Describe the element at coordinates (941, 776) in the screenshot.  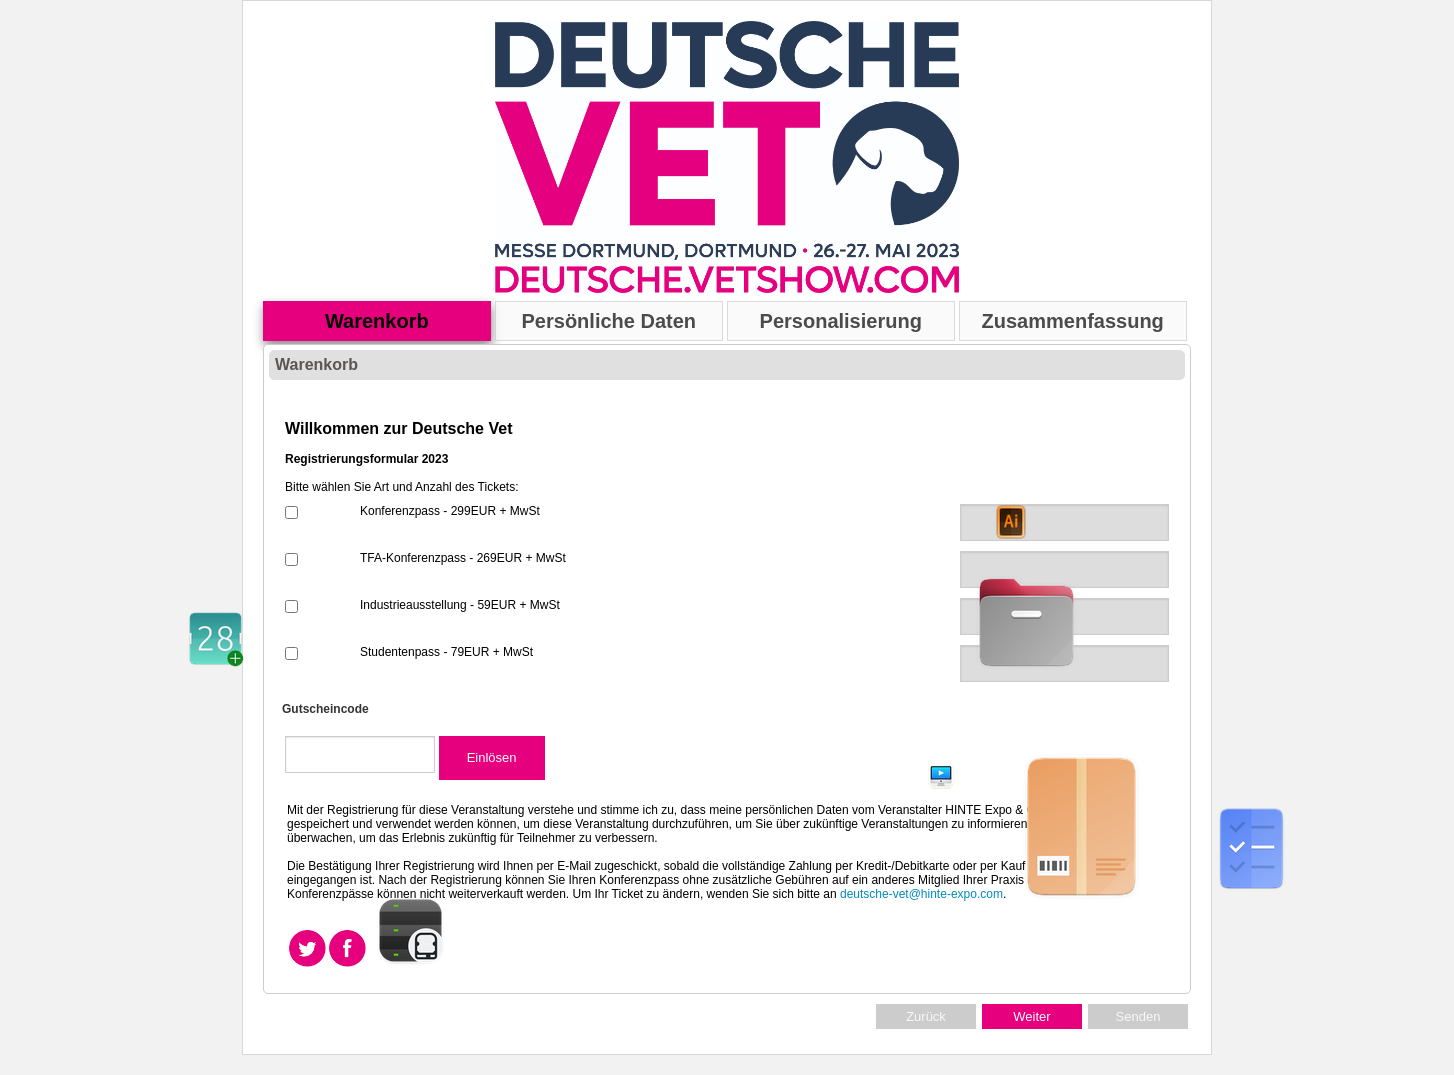
I see `open variety slideshow app` at that location.